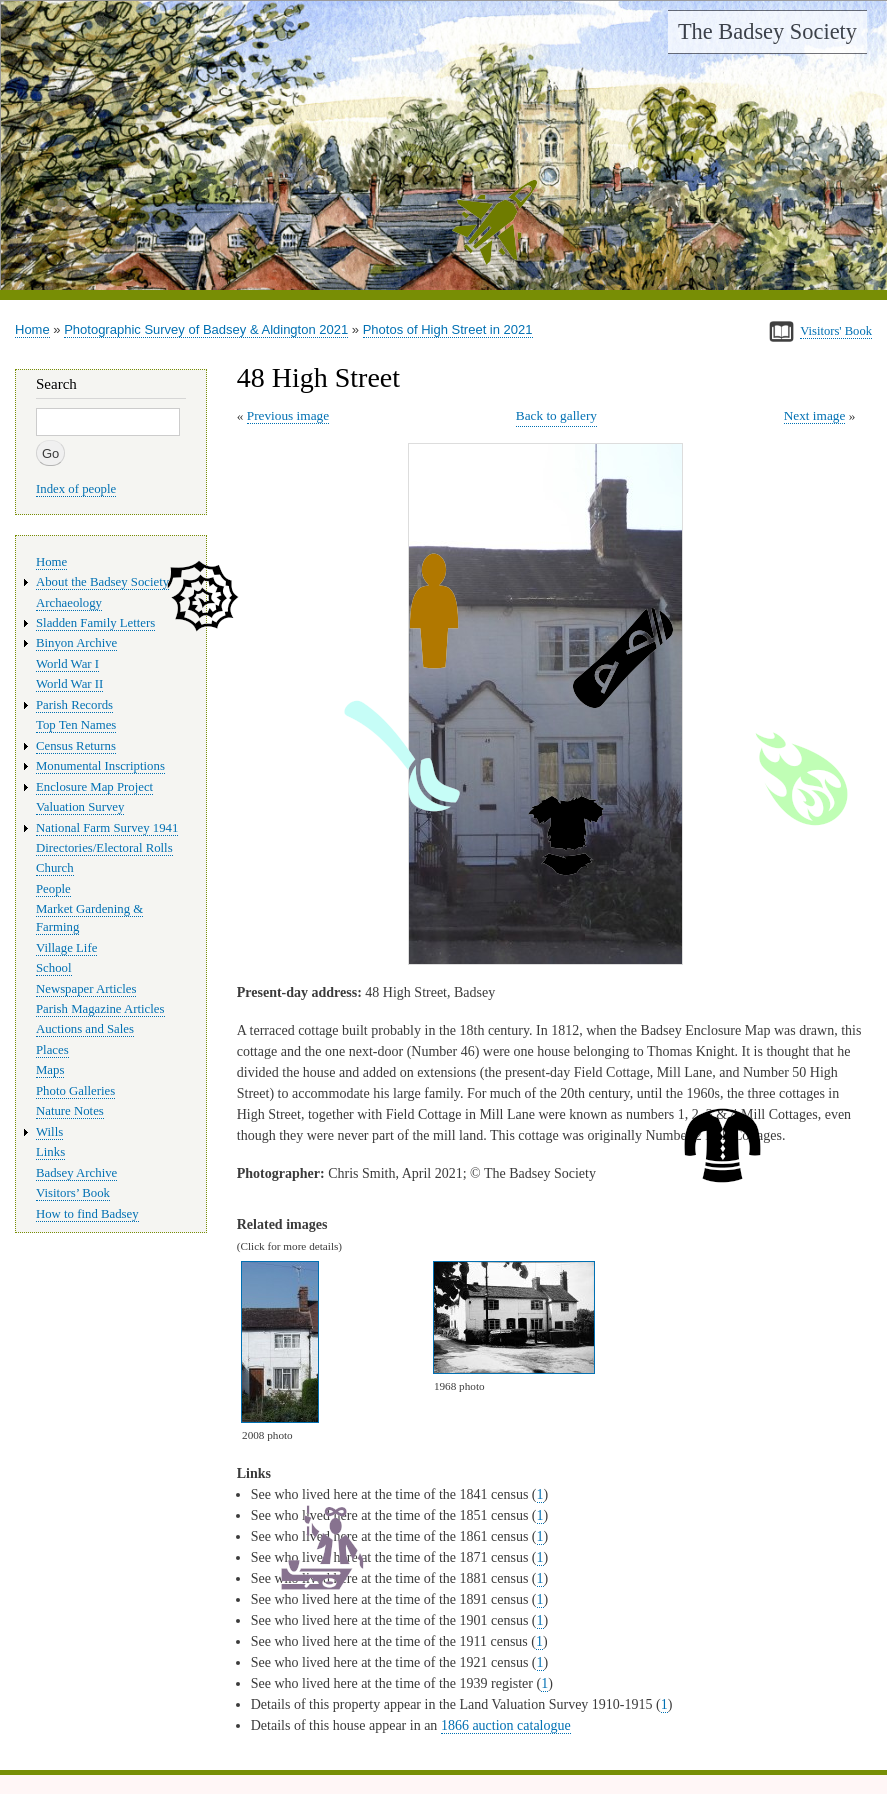  Describe the element at coordinates (402, 756) in the screenshot. I see `ice cream scoop tool or utensil icon` at that location.